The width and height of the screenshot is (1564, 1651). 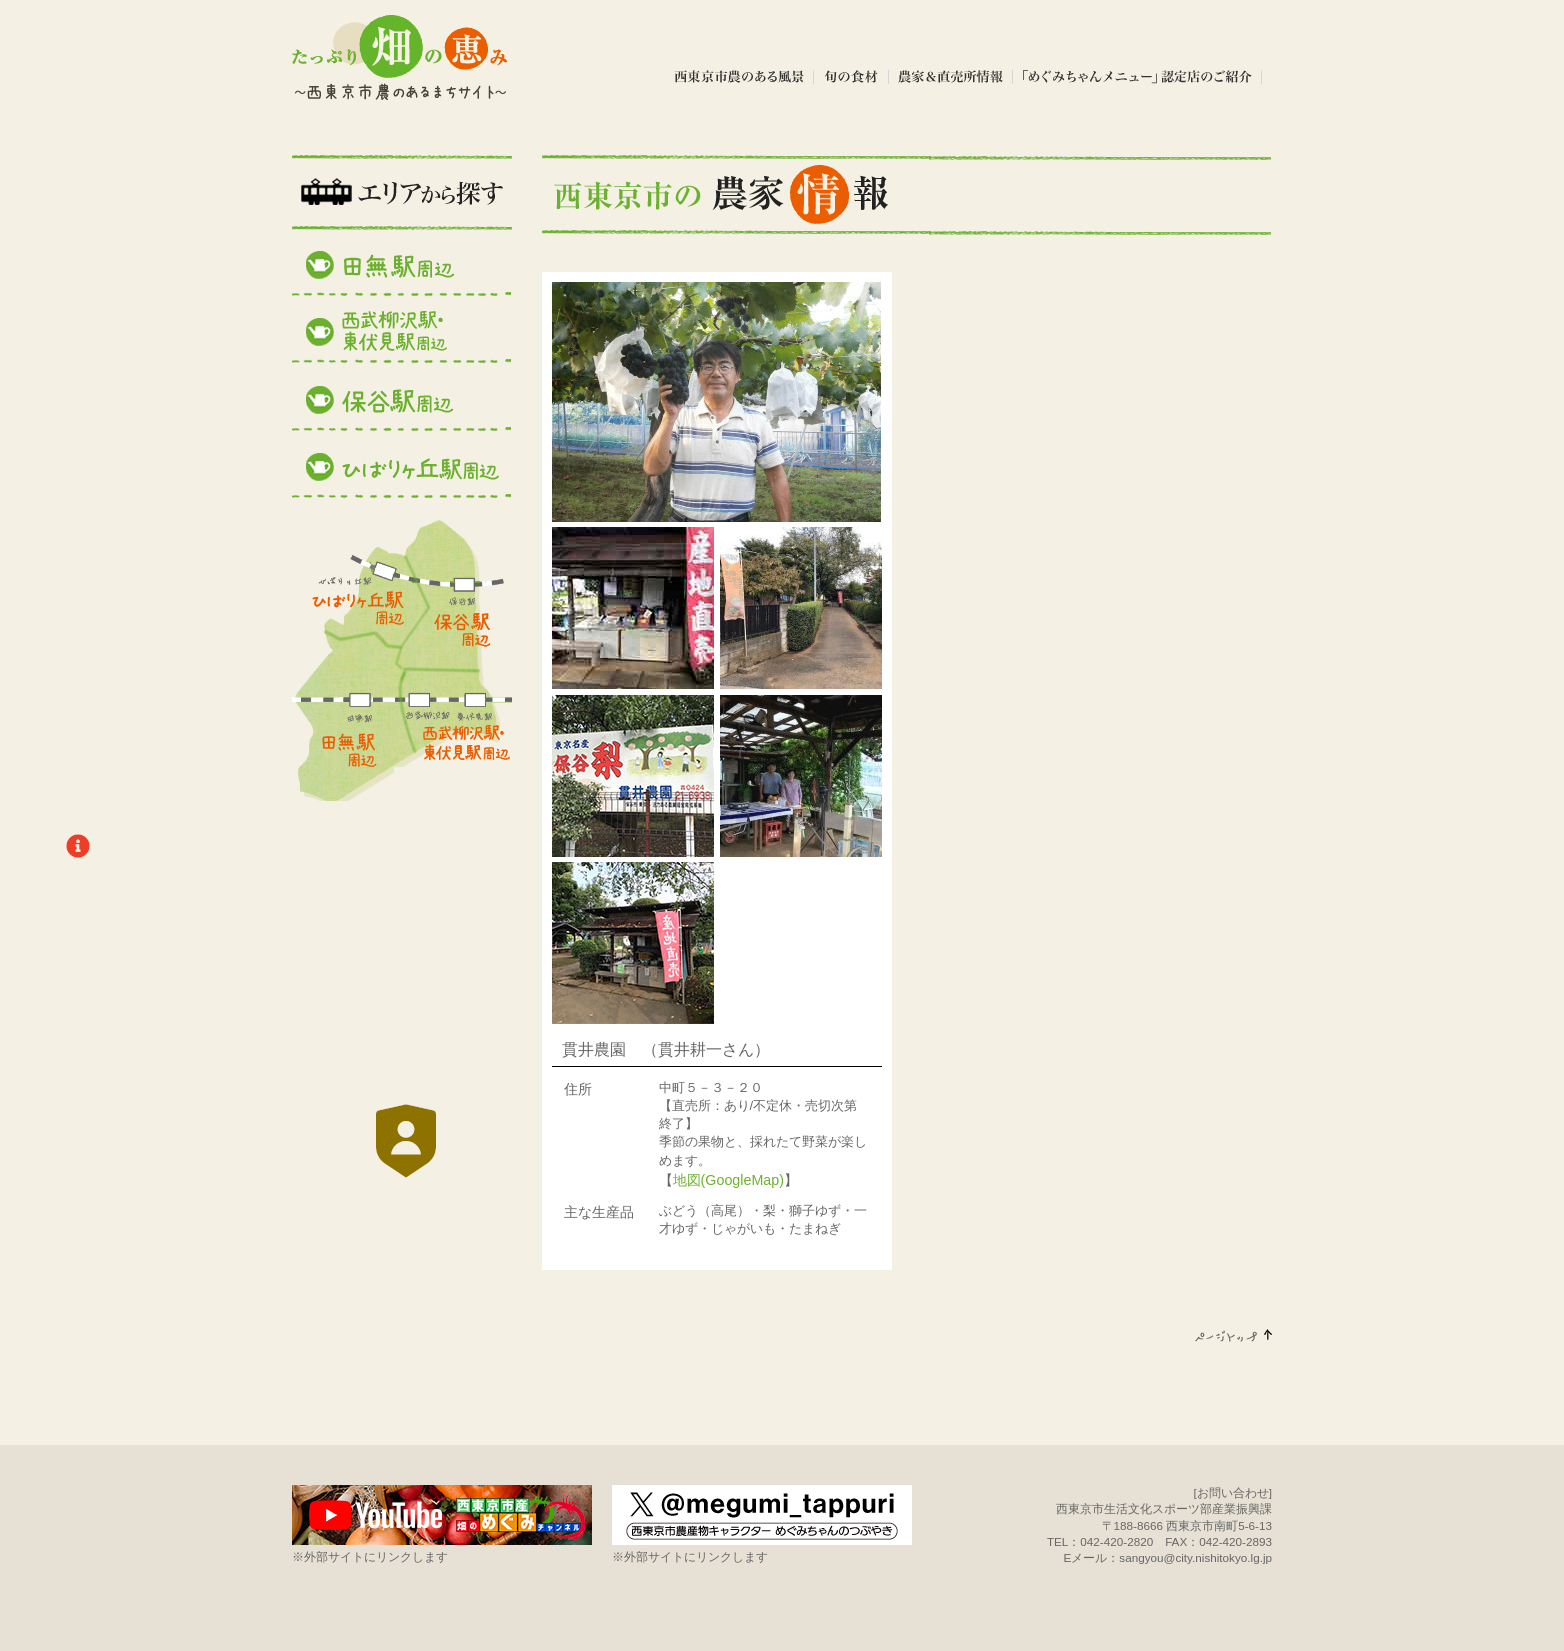 I want to click on access user privacy or security settings, so click(x=406, y=1141).